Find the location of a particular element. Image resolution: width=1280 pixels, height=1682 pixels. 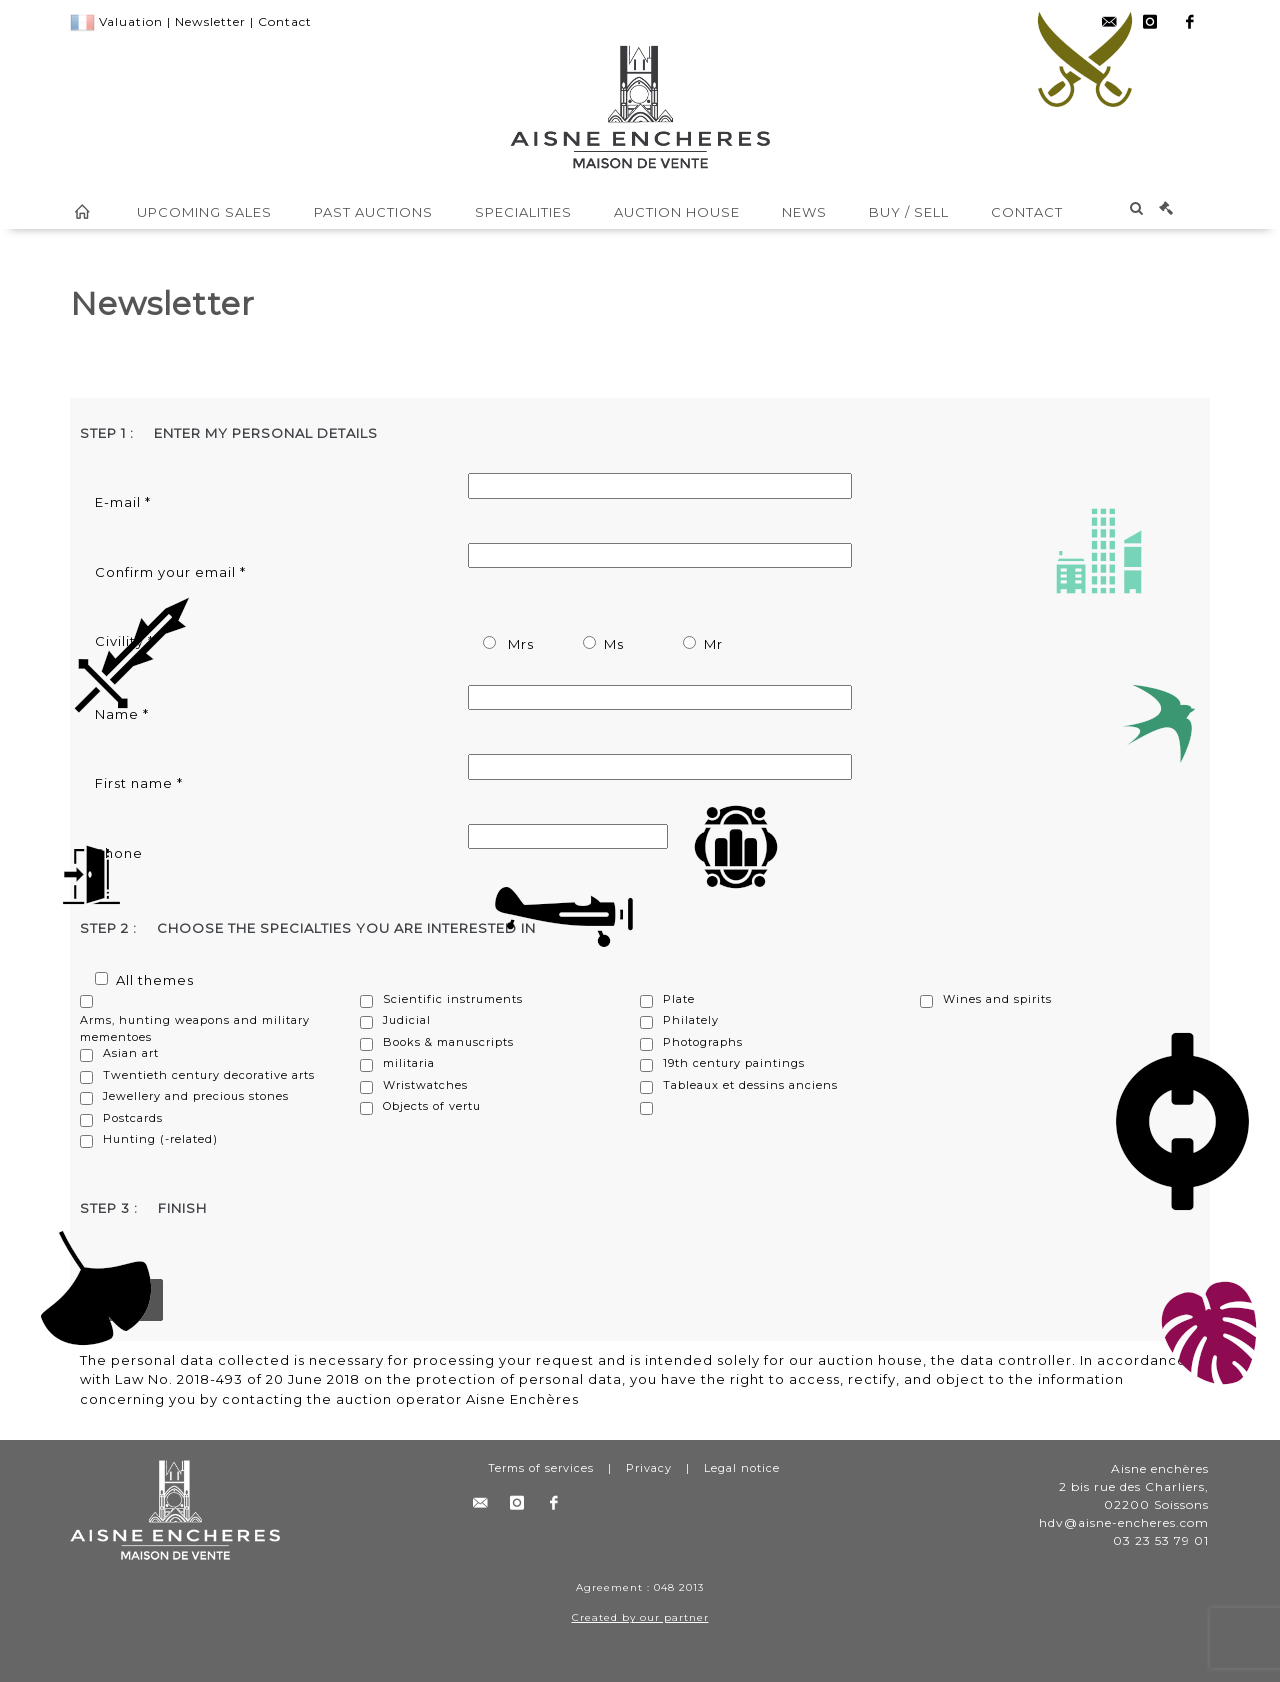

exit or log out of the current session is located at coordinates (91, 874).